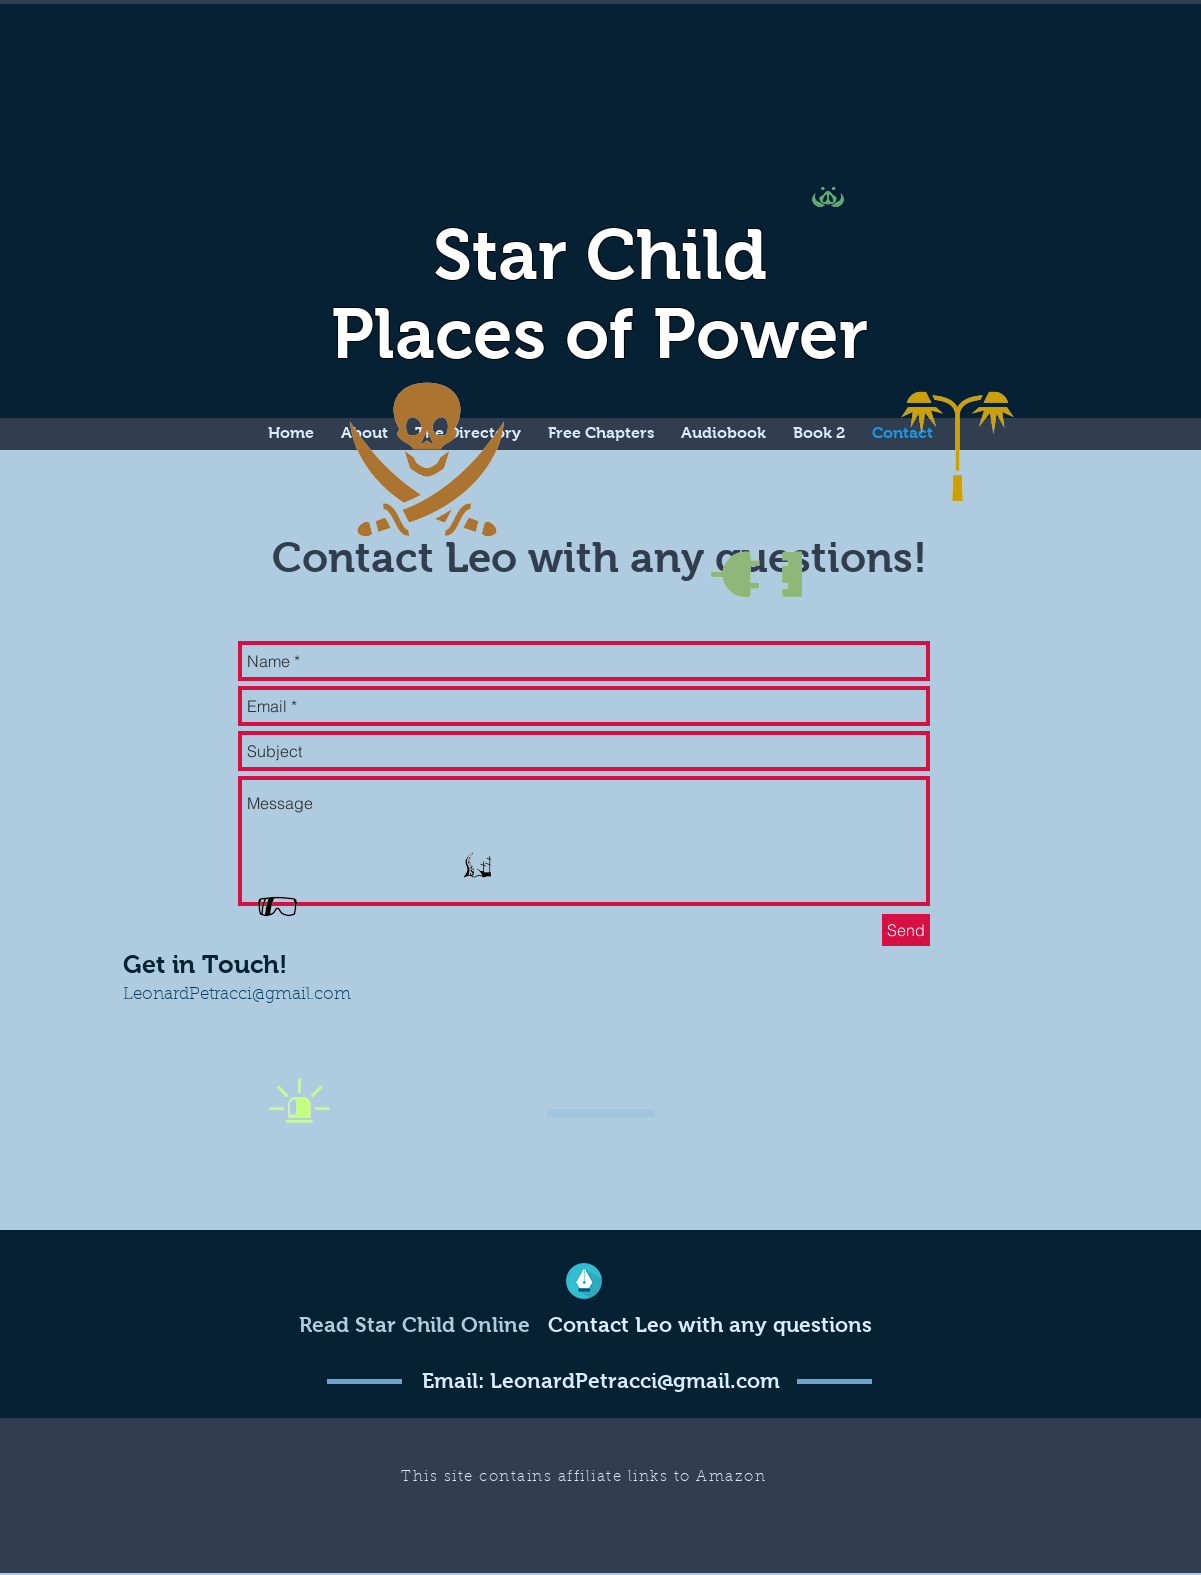  What do you see at coordinates (299, 1100) in the screenshot?
I see `indicates an active alert or emergency notification` at bounding box center [299, 1100].